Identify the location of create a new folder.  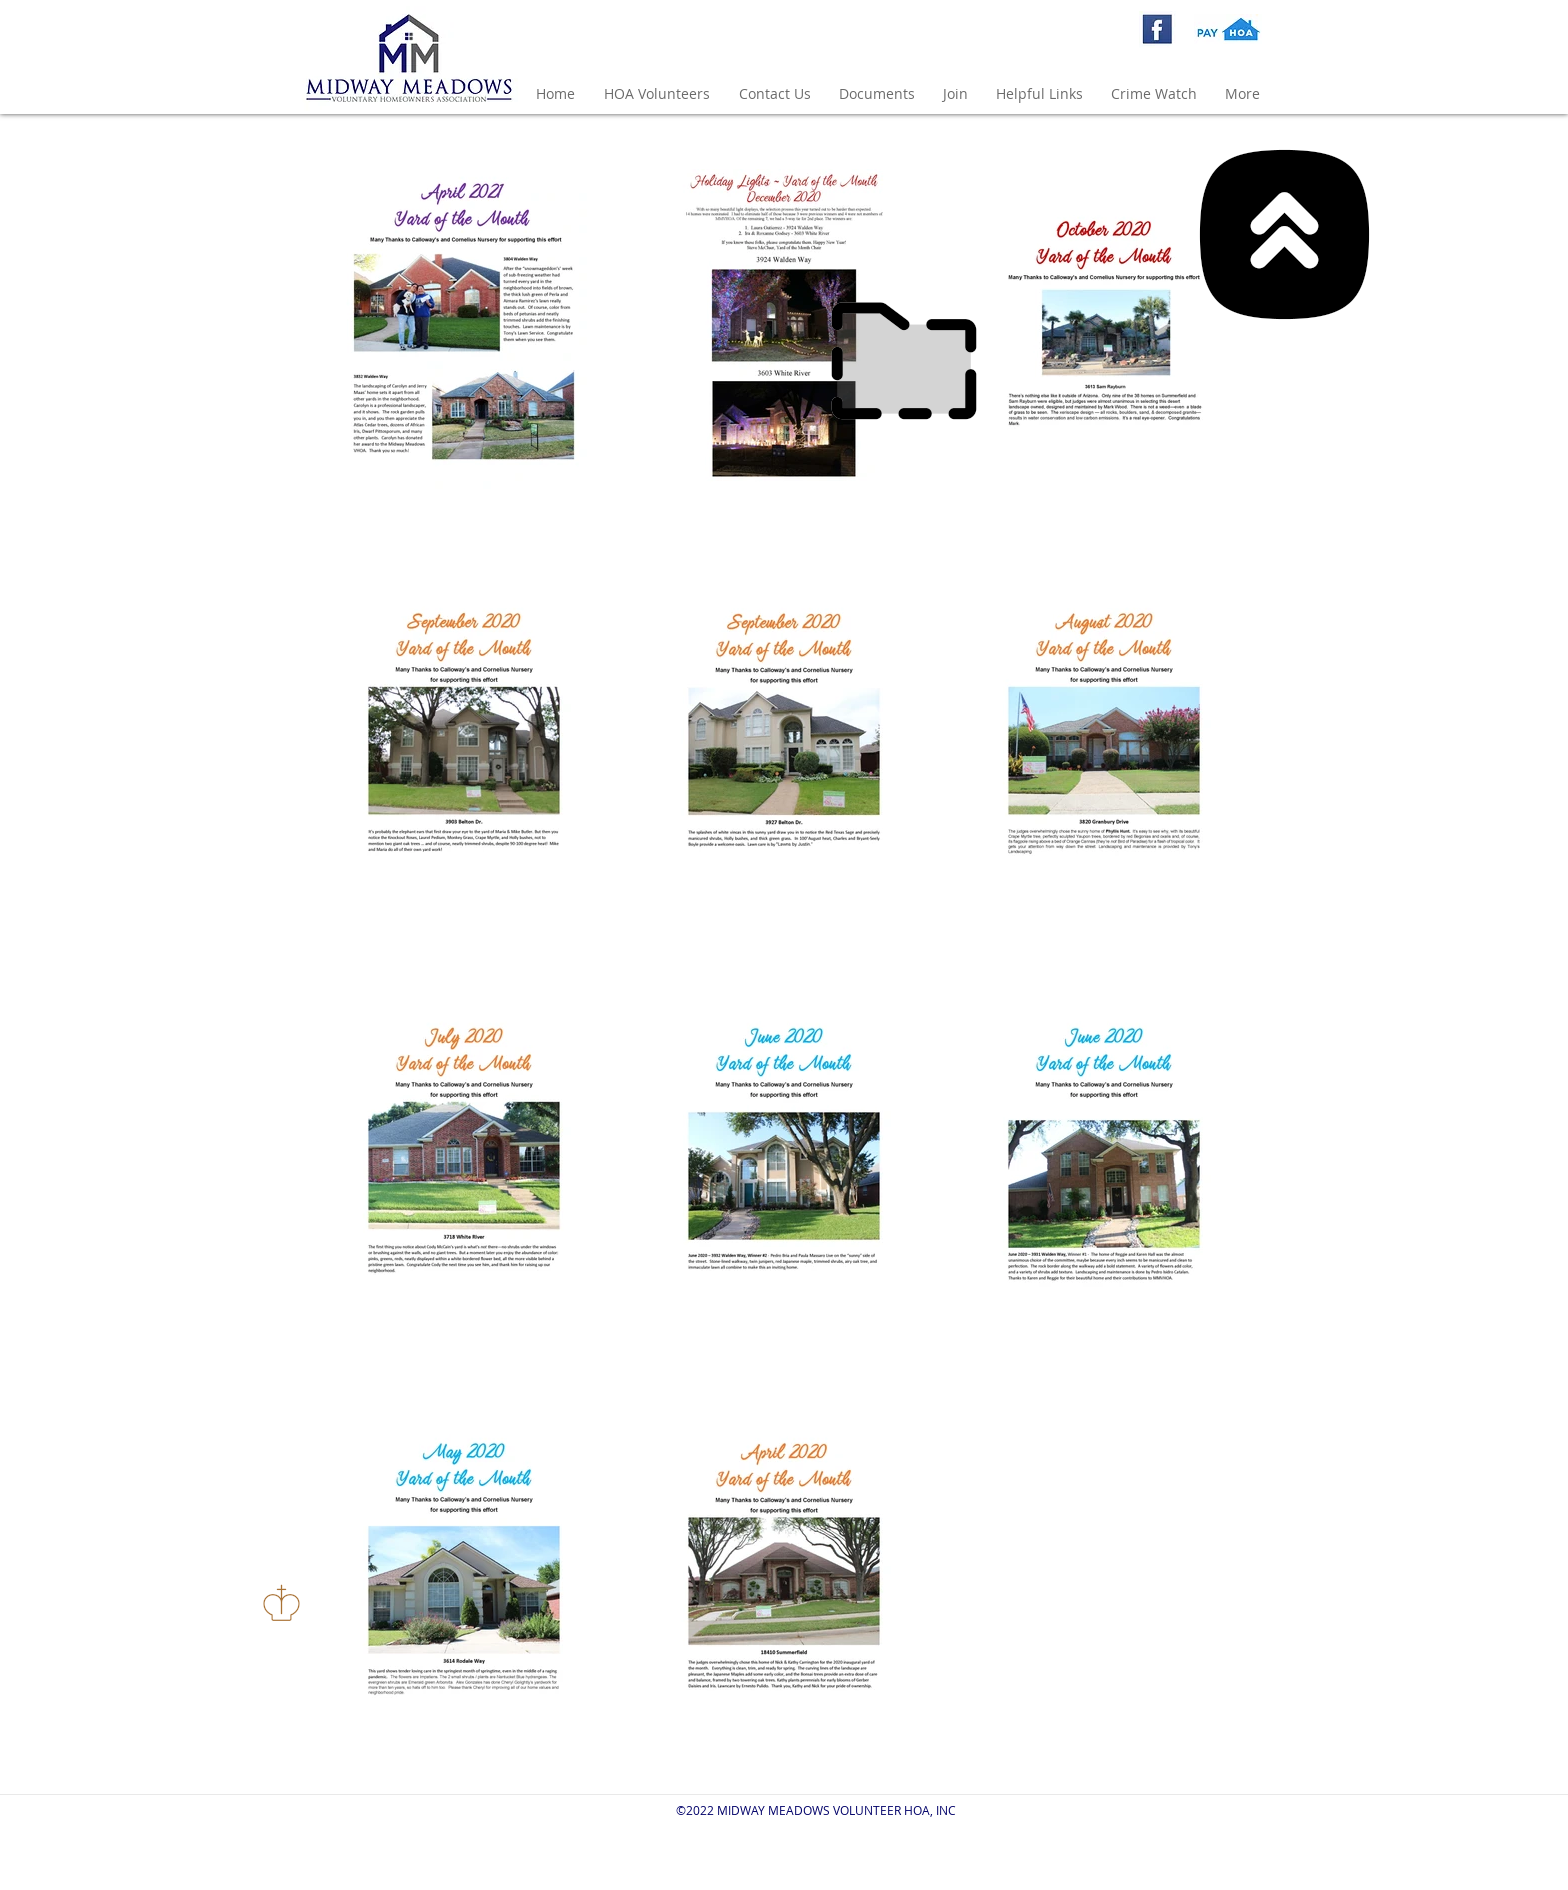
(904, 358).